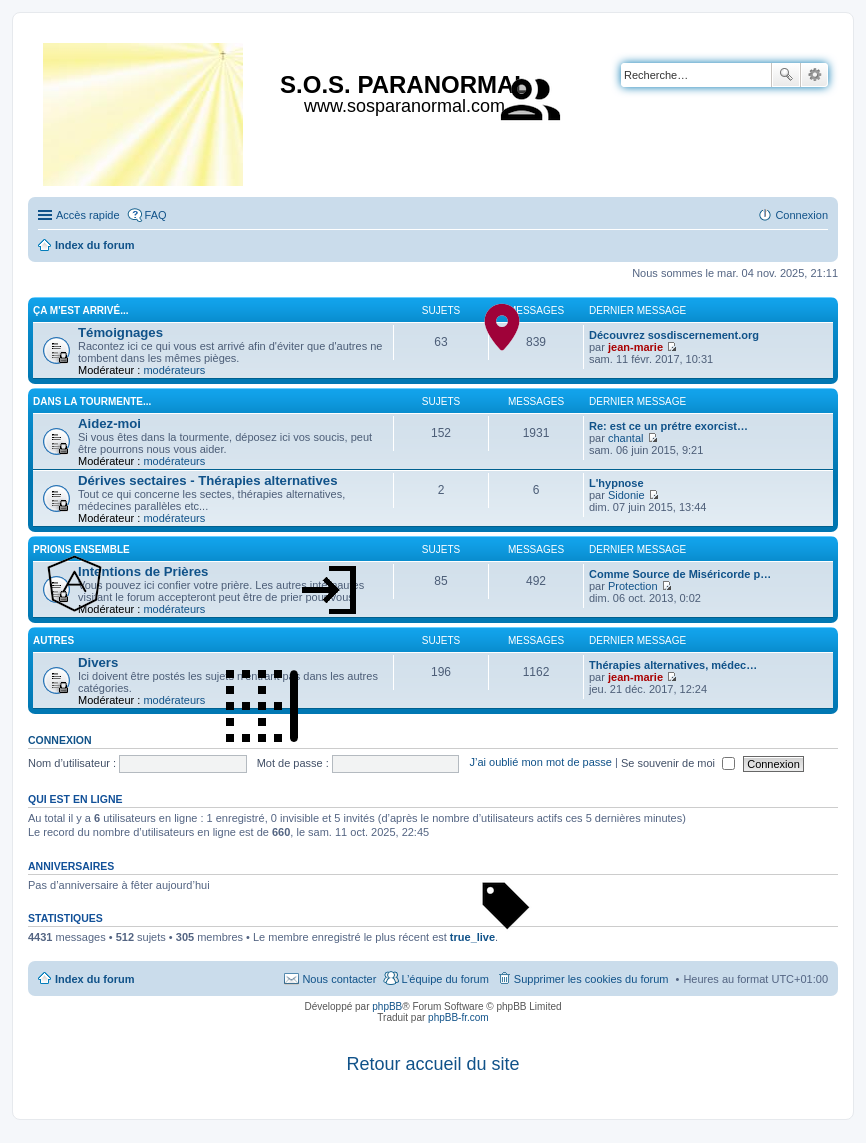  I want to click on apply border to the right edge of a cell or selection, so click(262, 706).